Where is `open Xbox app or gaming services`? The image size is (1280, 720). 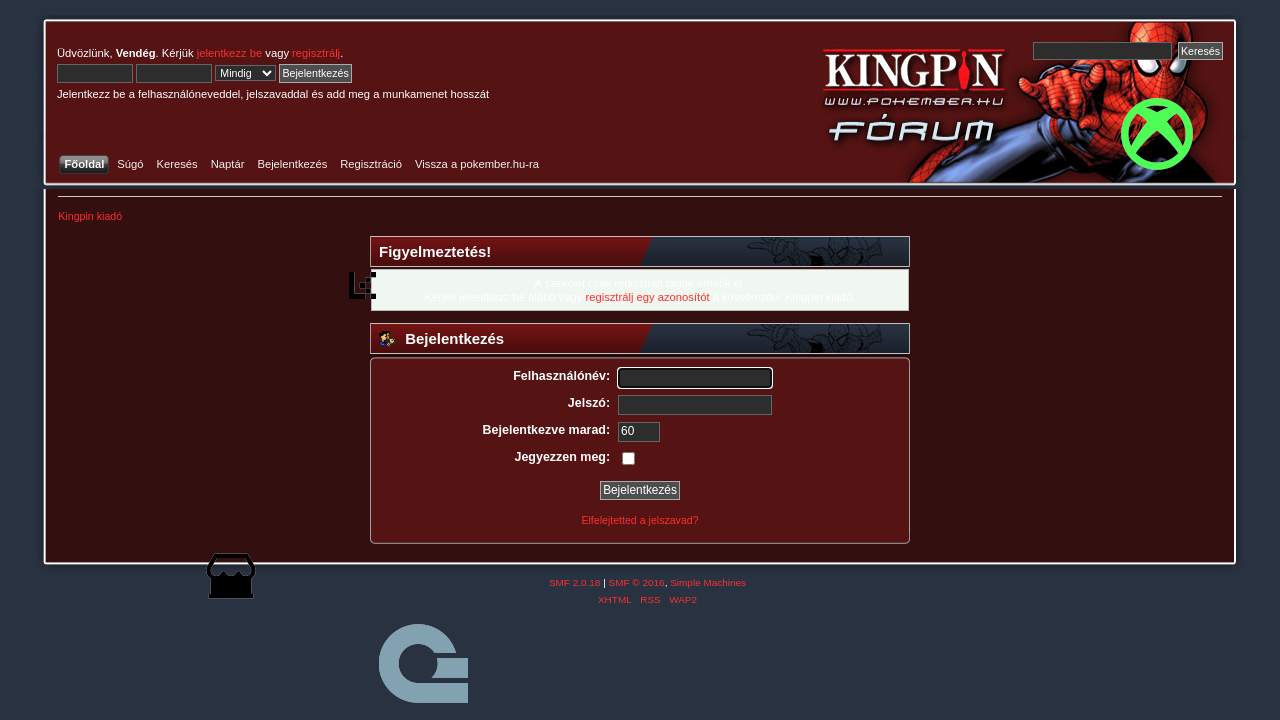 open Xbox app or gaming services is located at coordinates (1157, 134).